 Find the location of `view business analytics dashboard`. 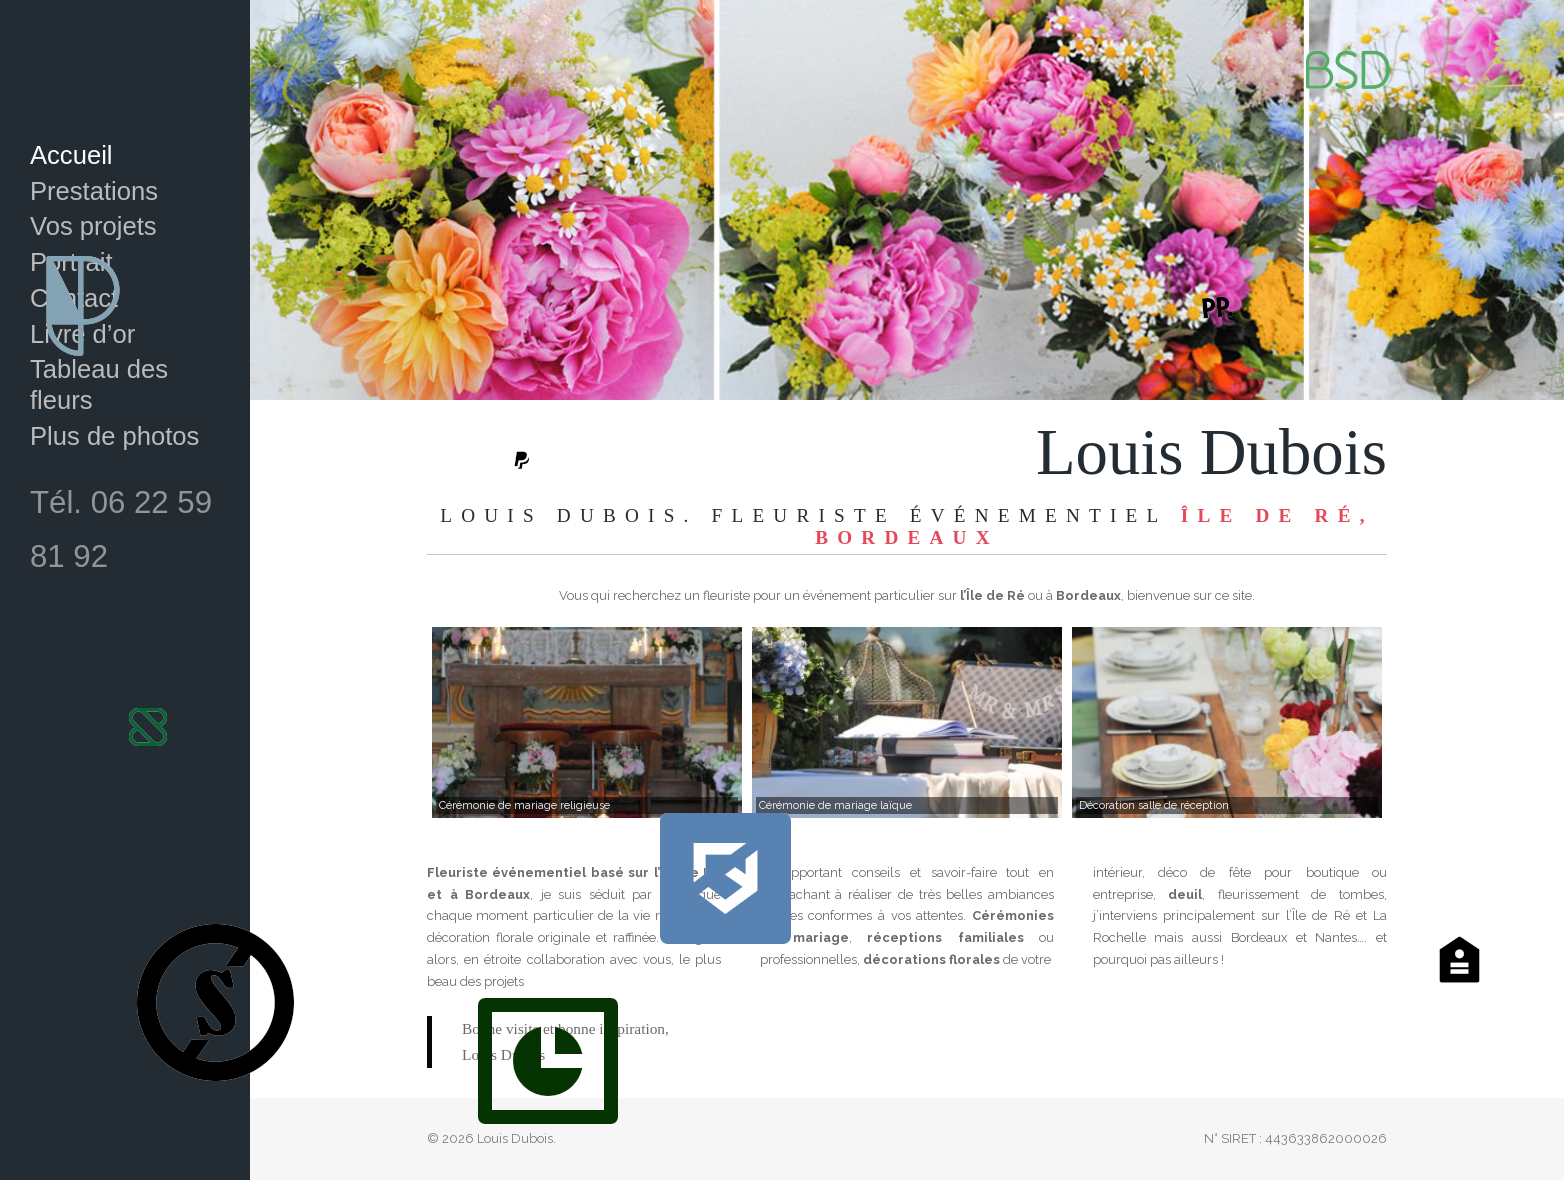

view business analytics dashboard is located at coordinates (548, 1061).